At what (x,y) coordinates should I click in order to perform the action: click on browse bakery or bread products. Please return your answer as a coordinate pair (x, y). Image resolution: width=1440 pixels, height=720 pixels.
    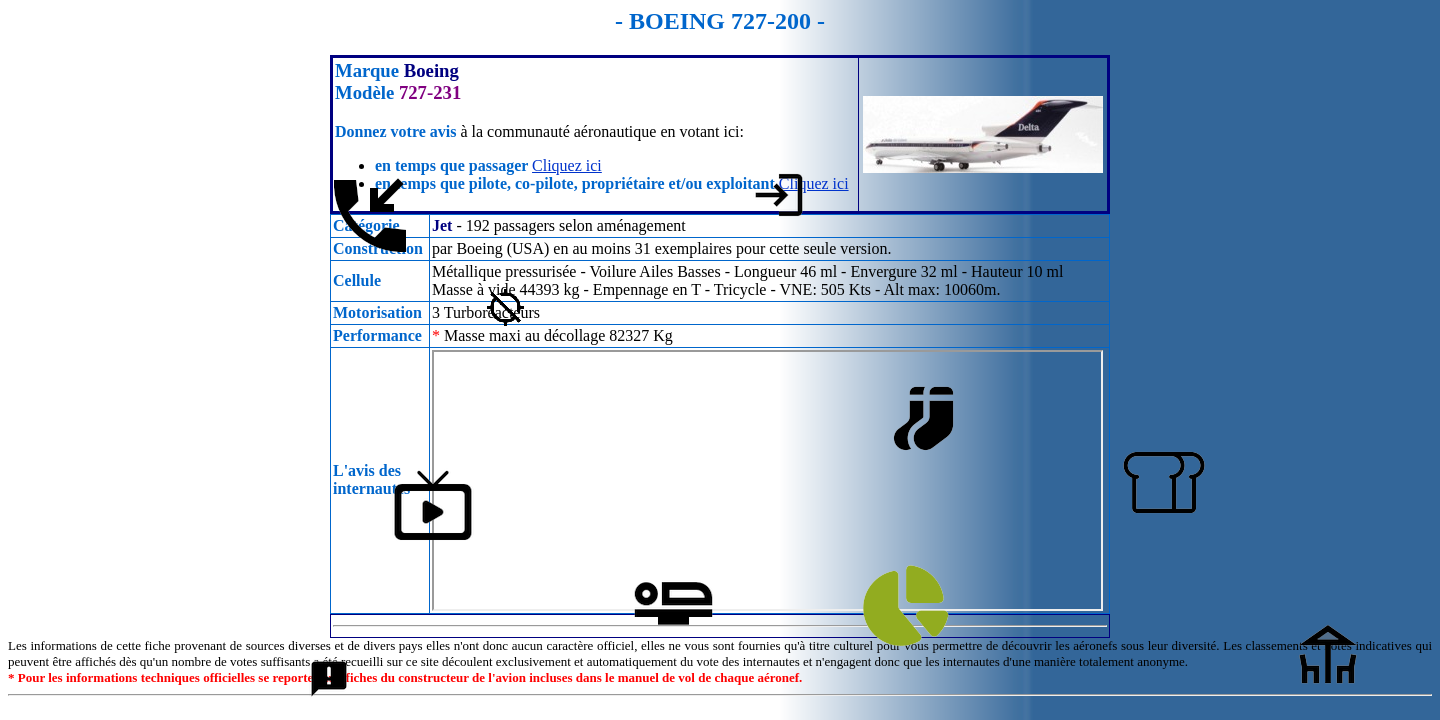
    Looking at the image, I should click on (1165, 482).